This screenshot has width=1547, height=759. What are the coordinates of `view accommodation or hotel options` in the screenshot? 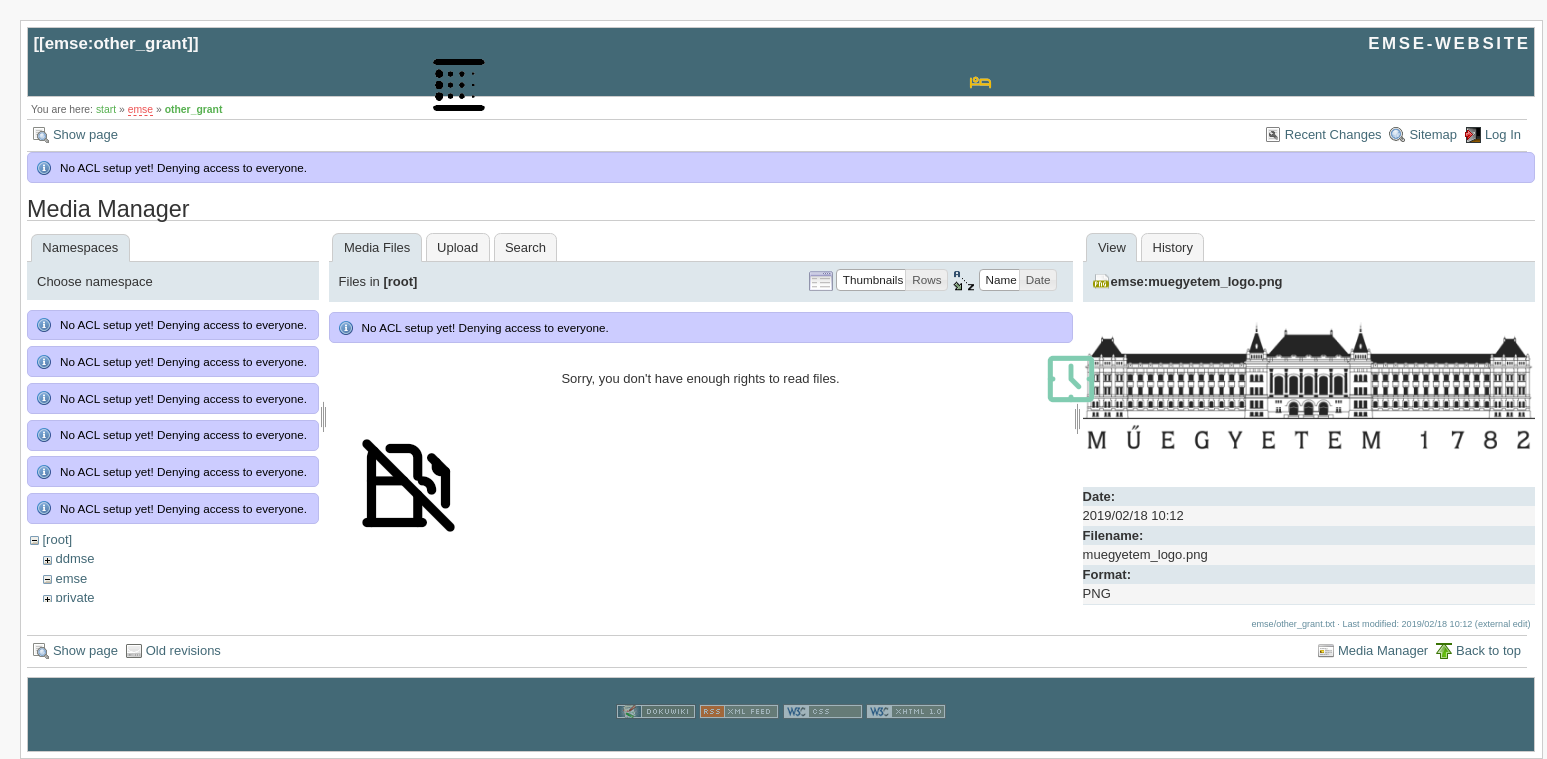 It's located at (980, 82).